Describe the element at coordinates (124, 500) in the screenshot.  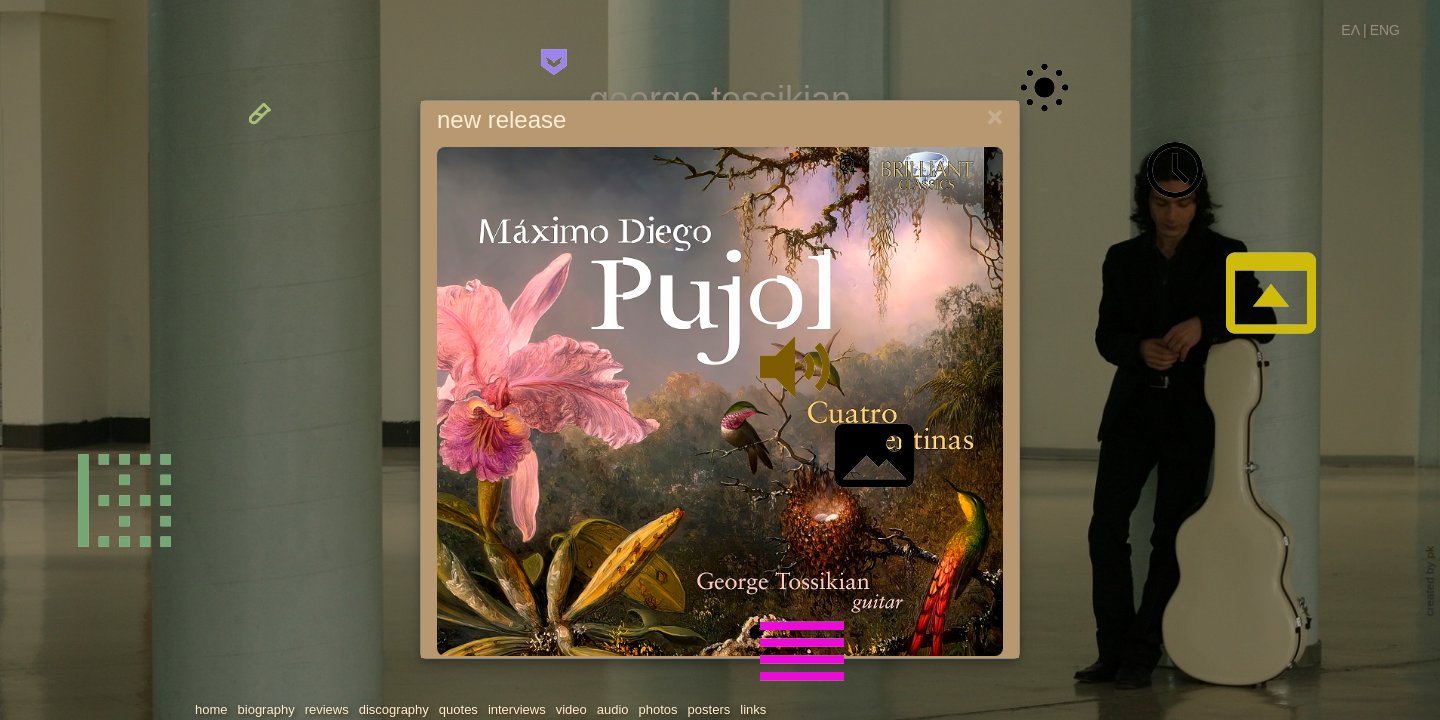
I see `apply border to left edge only` at that location.